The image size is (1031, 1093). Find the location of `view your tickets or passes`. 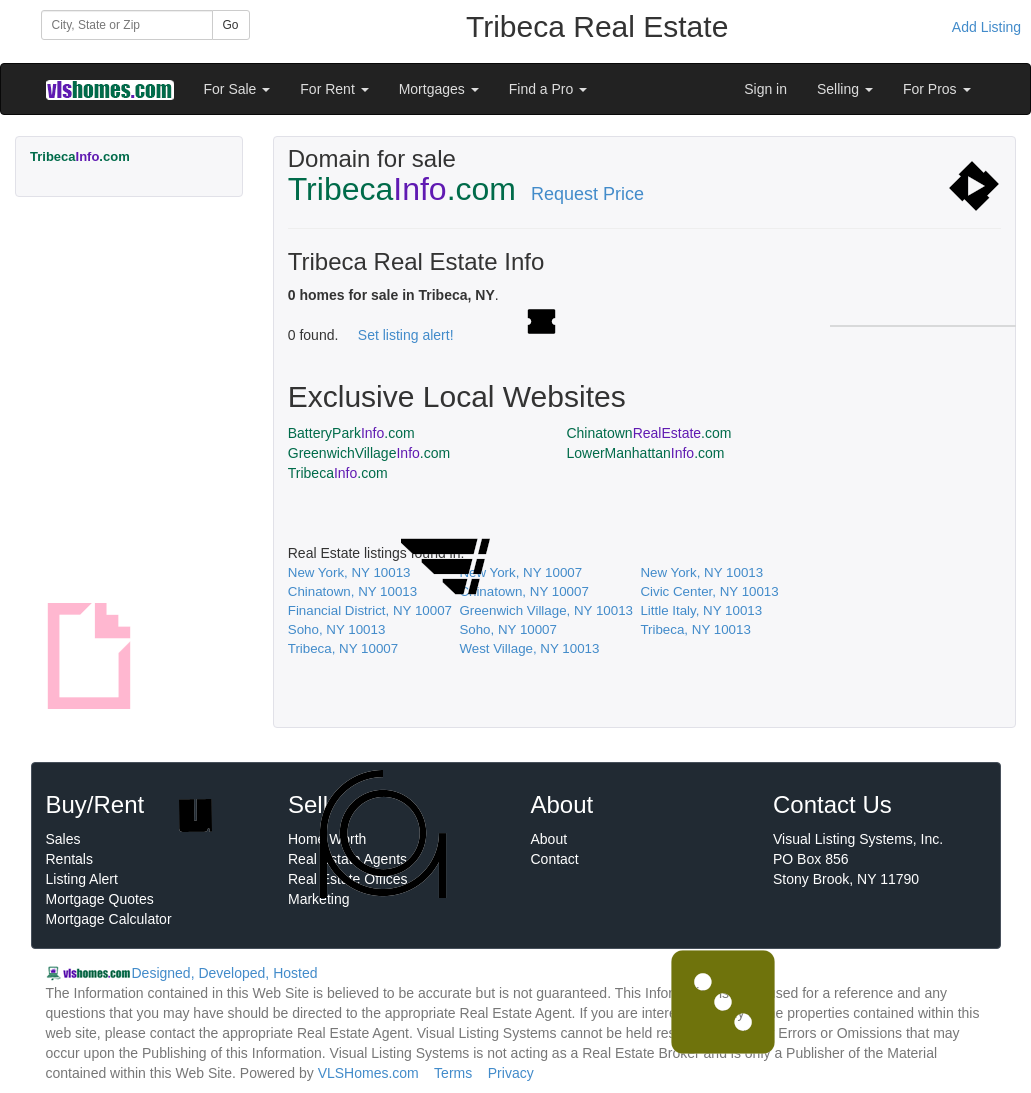

view your tickets or passes is located at coordinates (541, 321).